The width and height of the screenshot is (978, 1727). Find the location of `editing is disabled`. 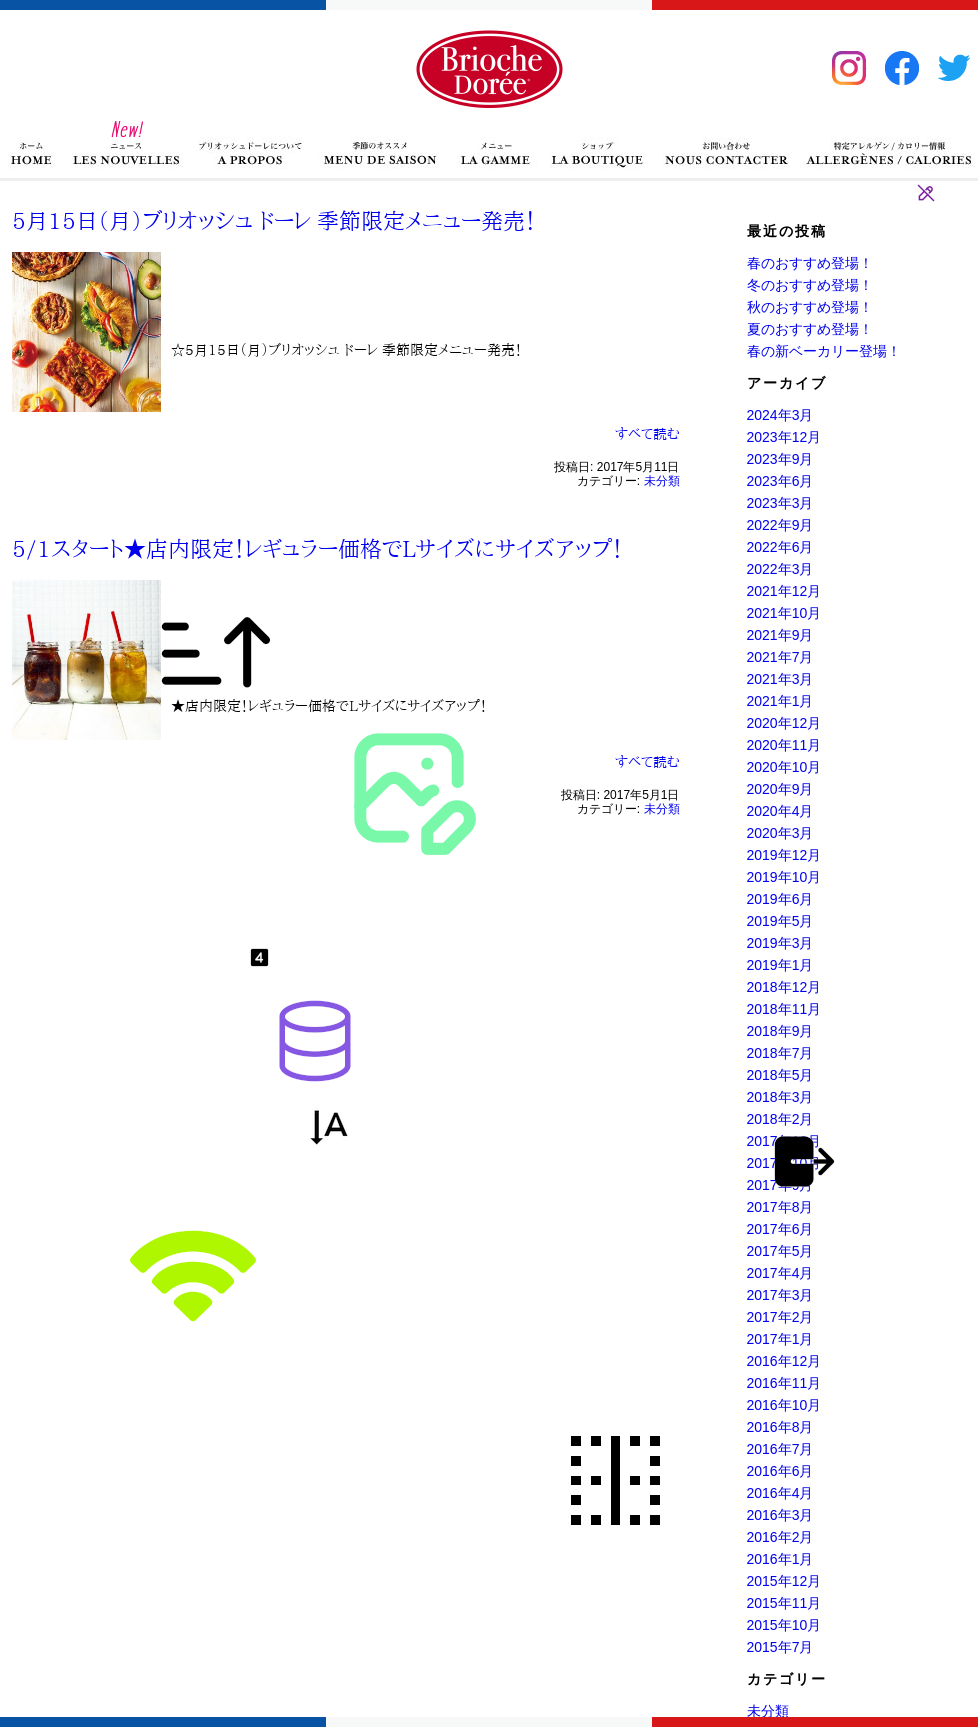

editing is disabled is located at coordinates (926, 193).